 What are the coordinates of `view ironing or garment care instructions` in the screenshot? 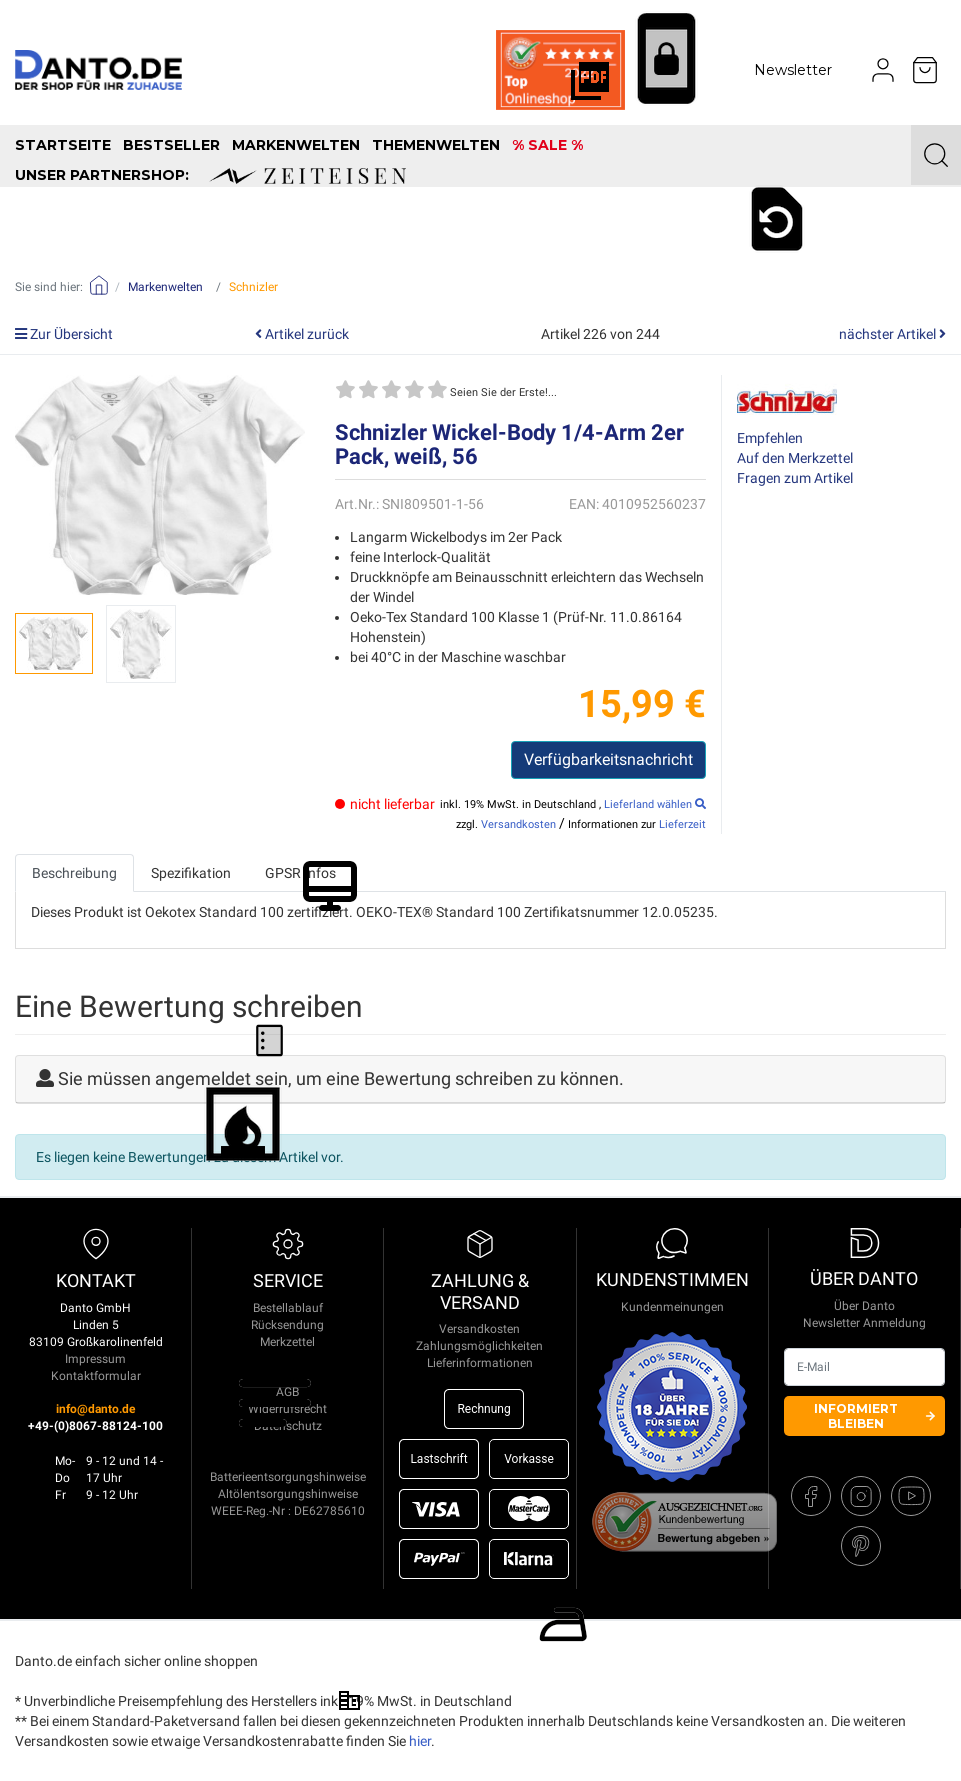 It's located at (563, 1624).